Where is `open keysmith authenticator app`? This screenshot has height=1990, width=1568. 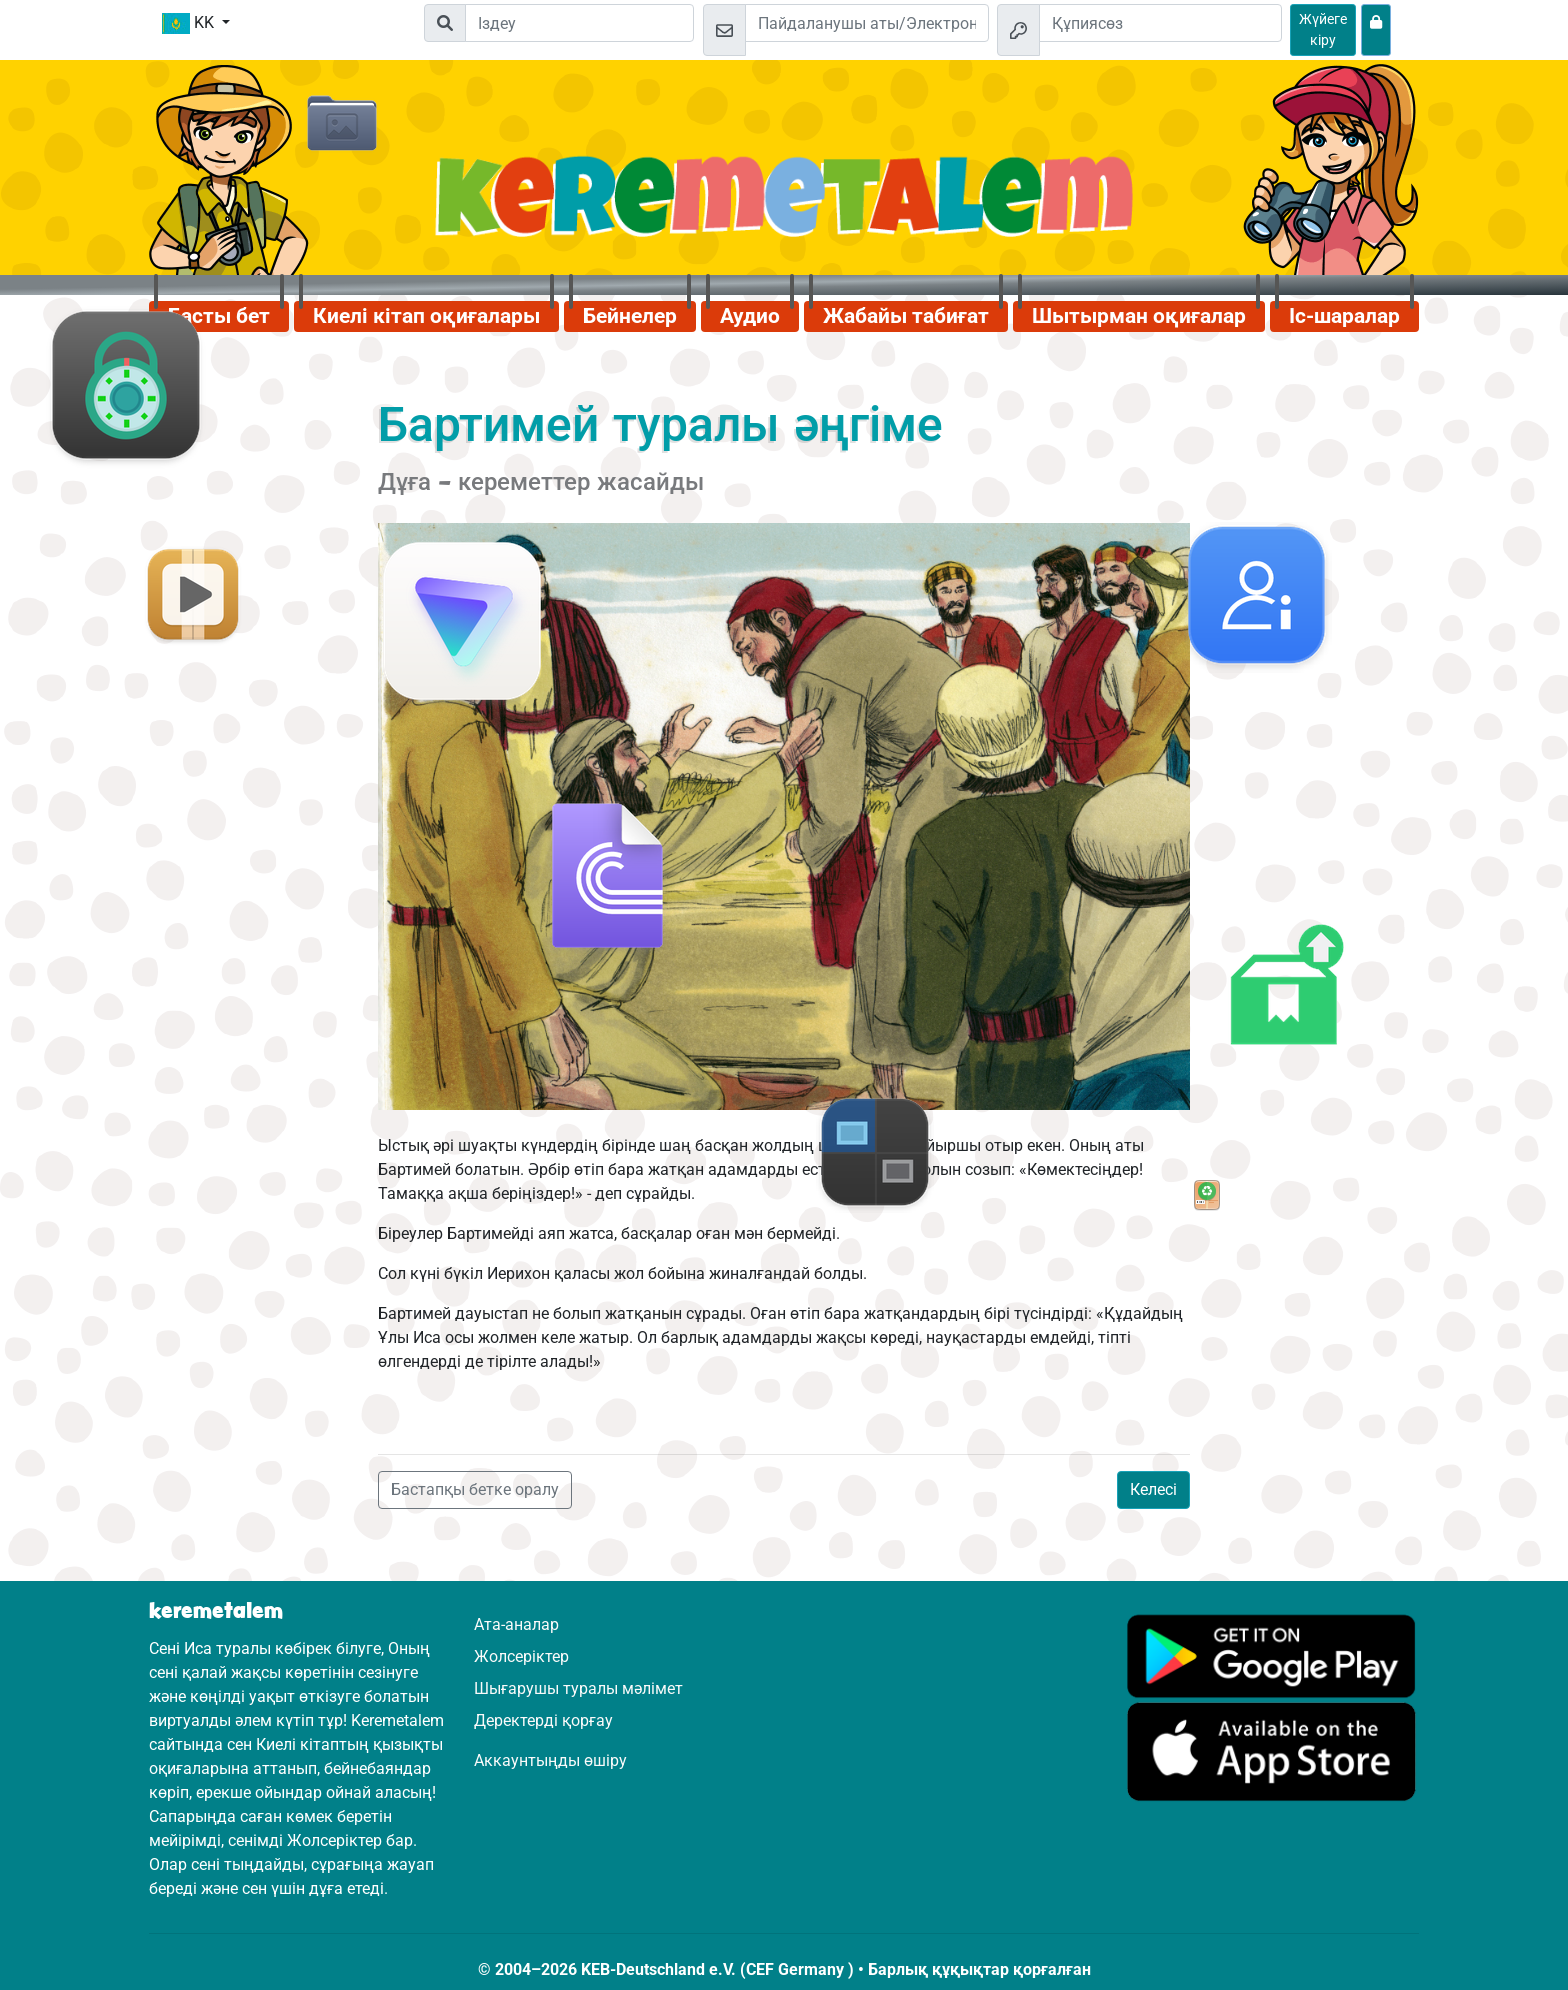 open keysmith authenticator app is located at coordinates (126, 385).